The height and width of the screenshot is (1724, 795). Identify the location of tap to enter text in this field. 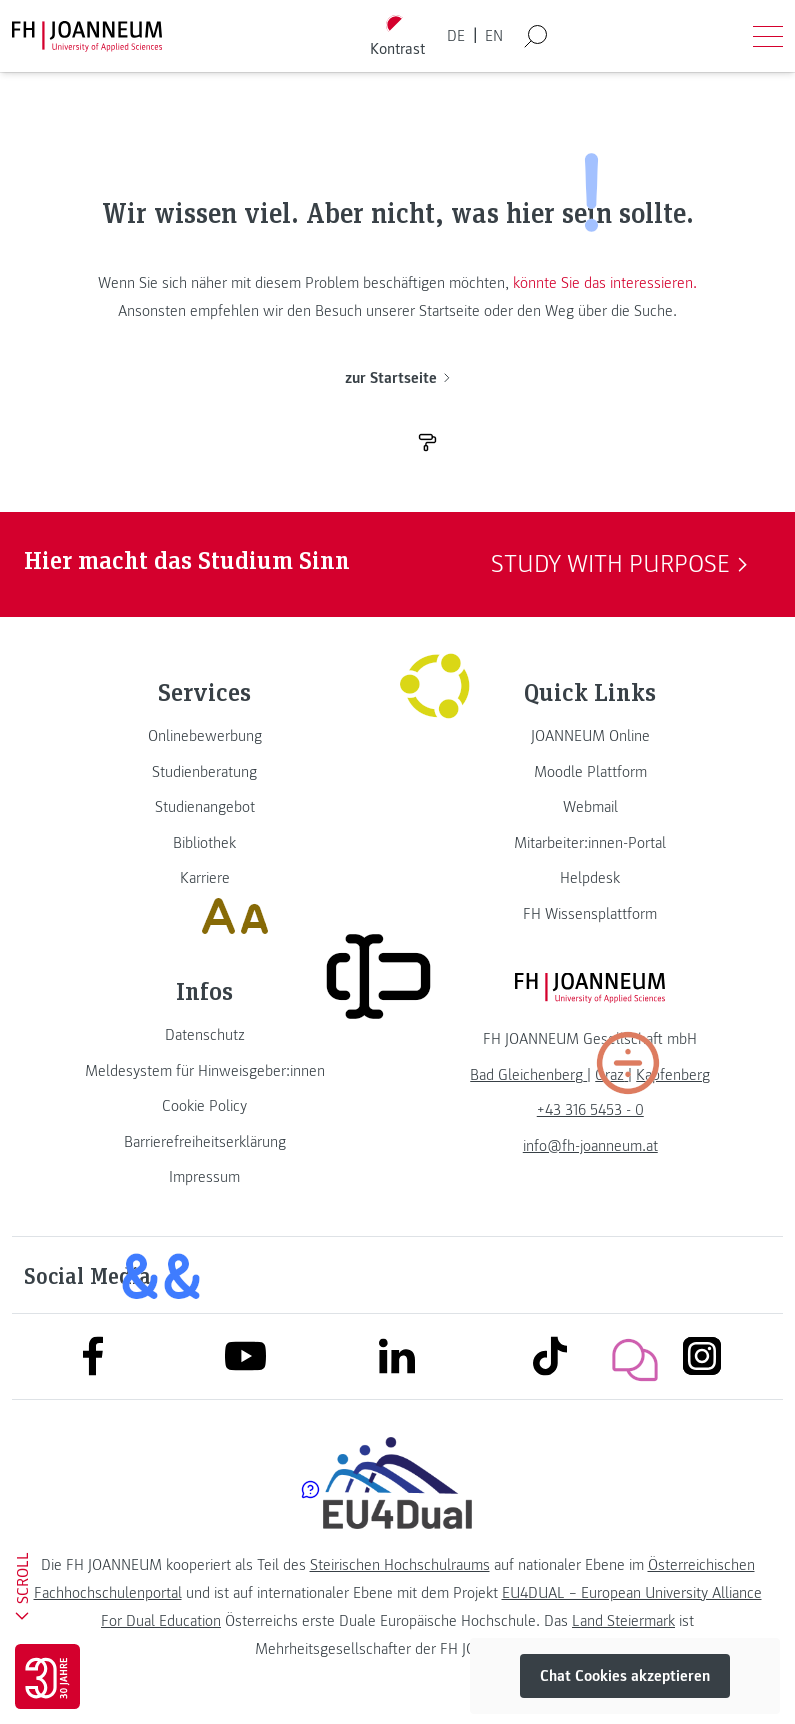
(378, 976).